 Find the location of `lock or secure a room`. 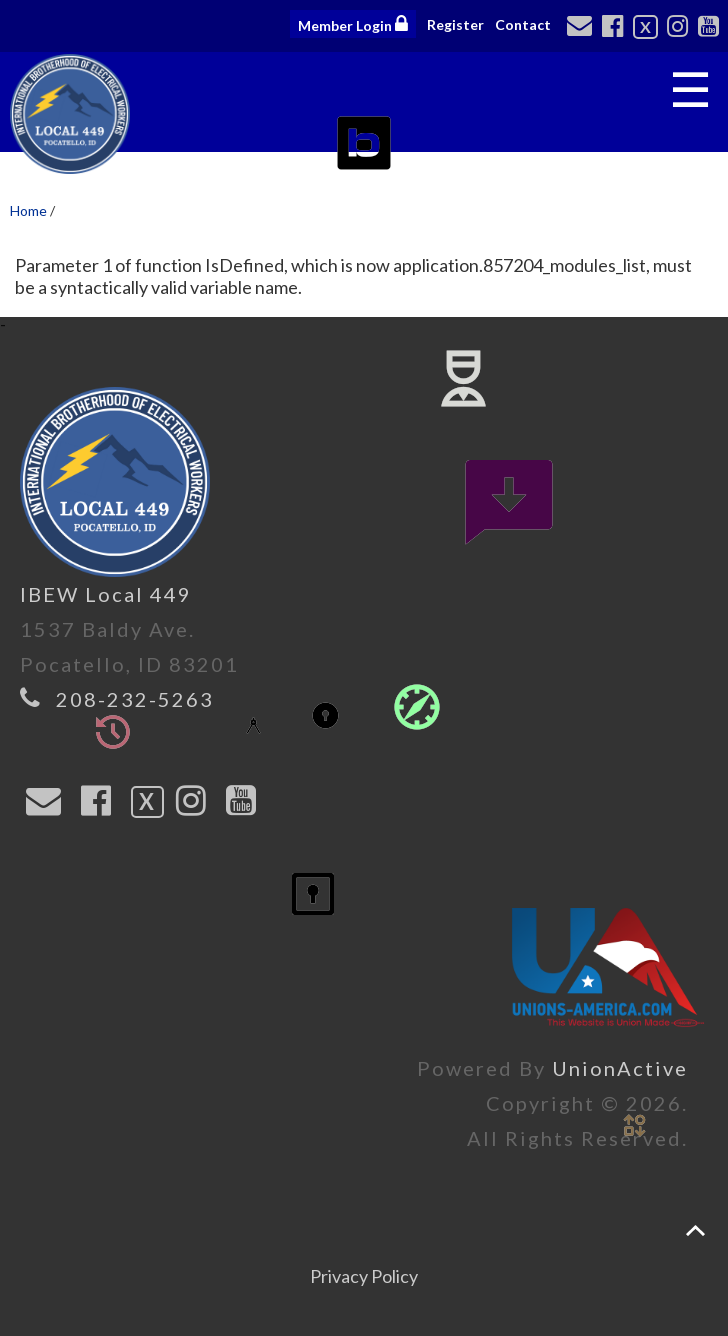

lock or secure a room is located at coordinates (325, 715).